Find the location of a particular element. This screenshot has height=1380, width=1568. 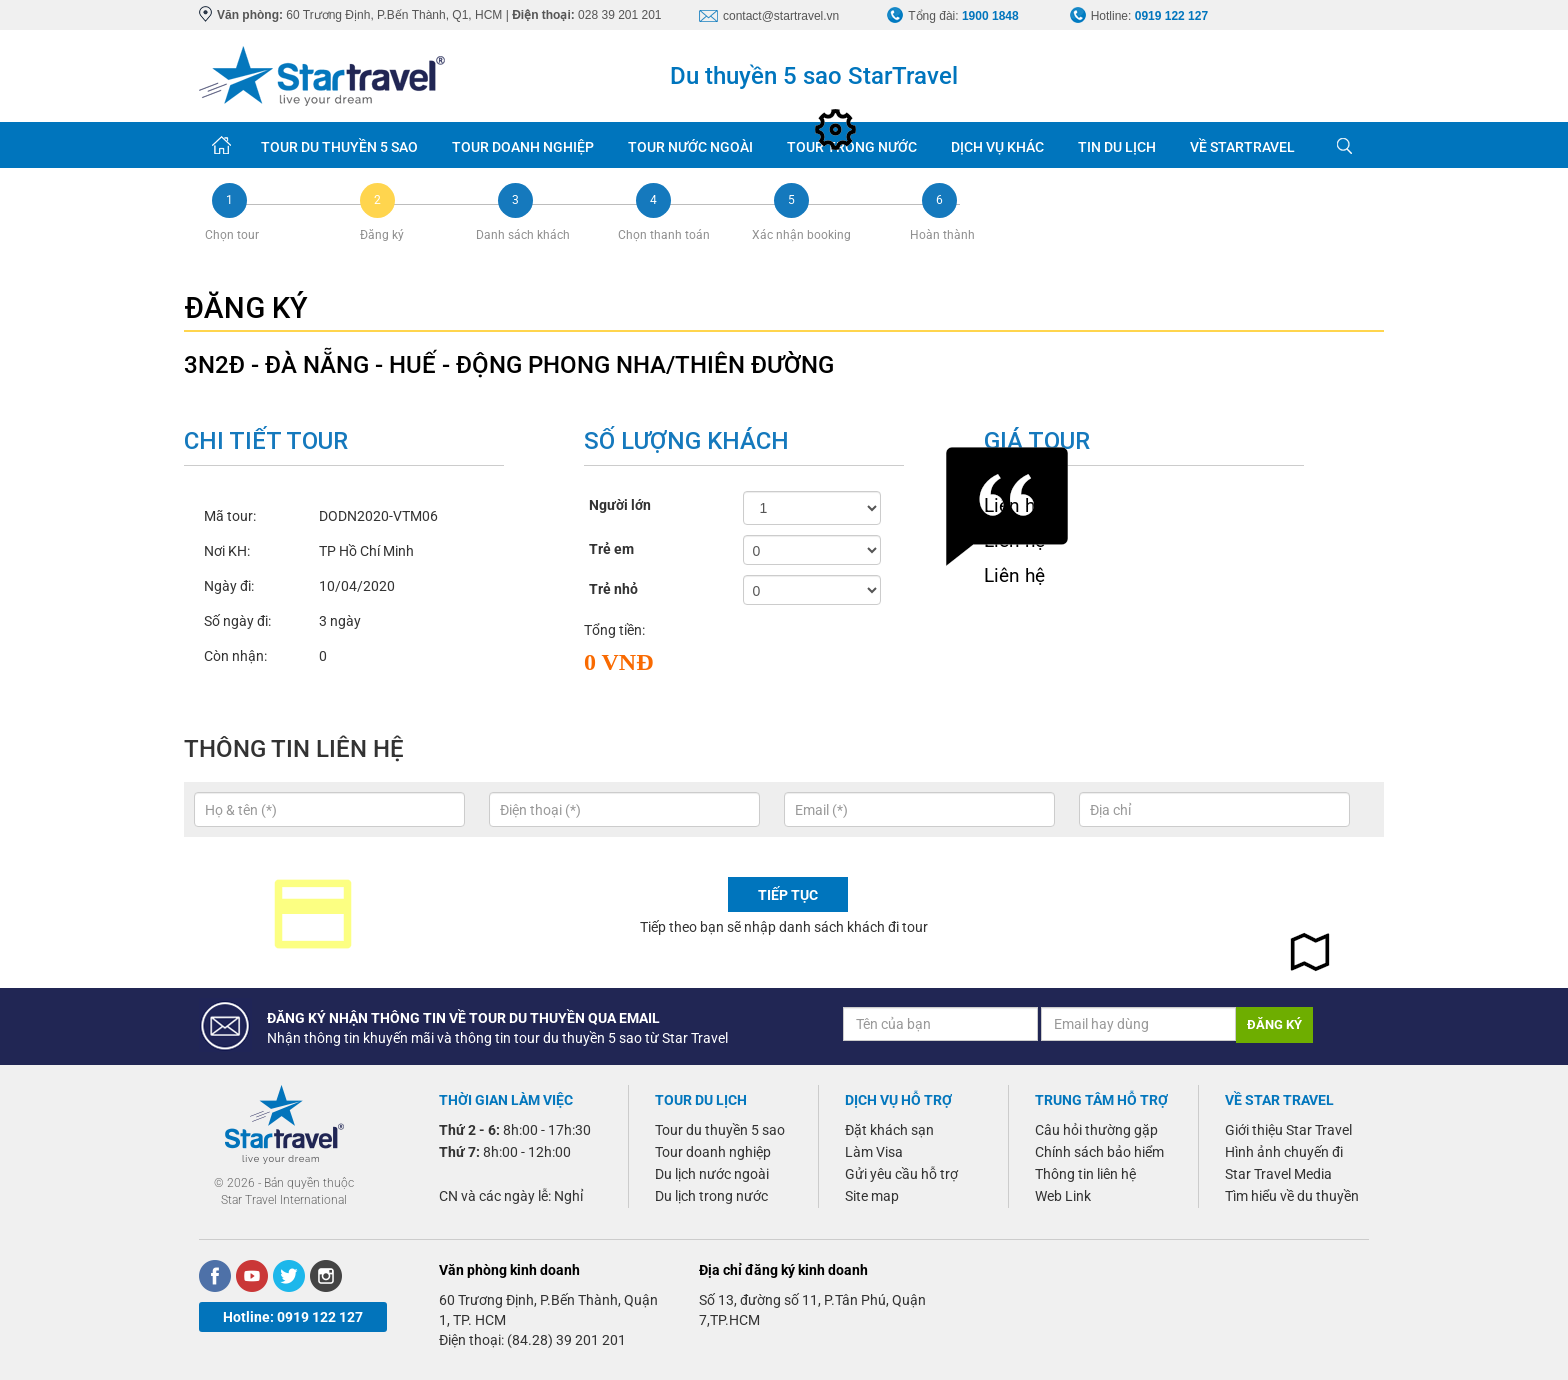

view map is located at coordinates (1310, 952).